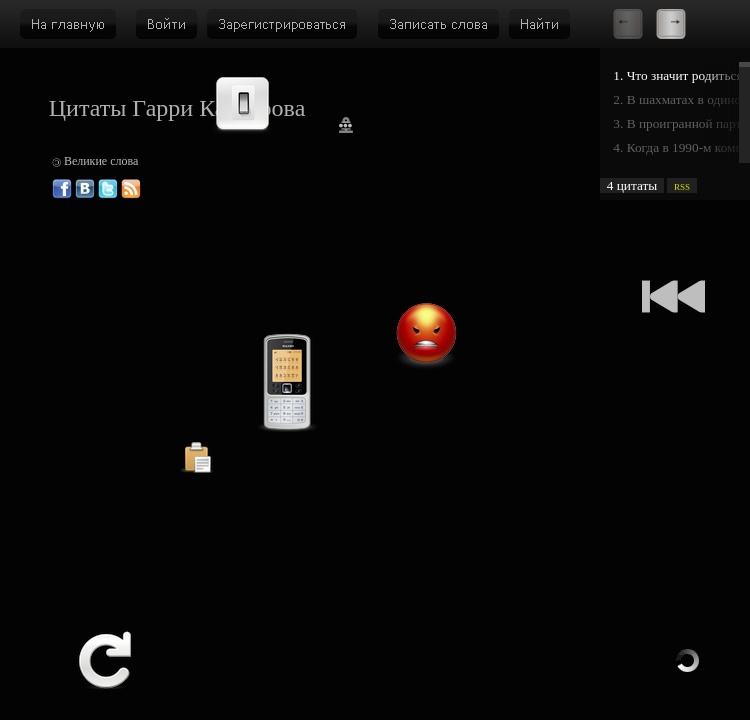  What do you see at coordinates (288, 383) in the screenshot?
I see `access phone or calling features` at bounding box center [288, 383].